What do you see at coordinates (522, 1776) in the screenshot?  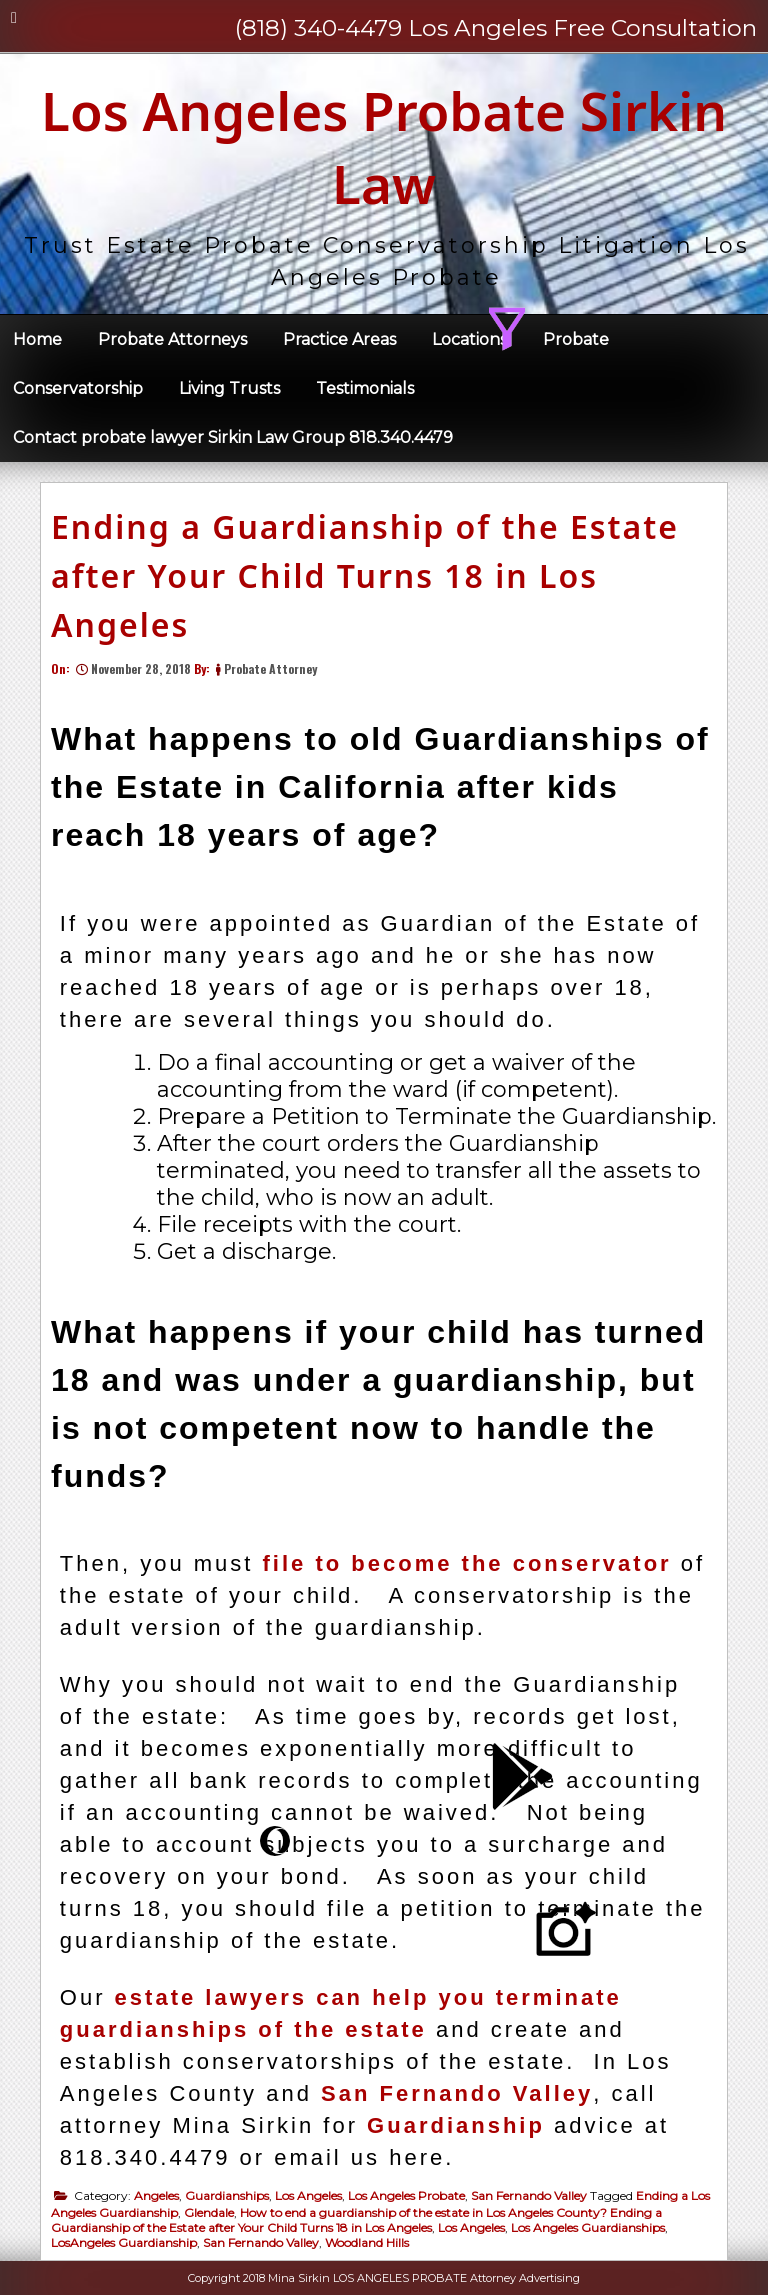 I see `open the google play store` at bounding box center [522, 1776].